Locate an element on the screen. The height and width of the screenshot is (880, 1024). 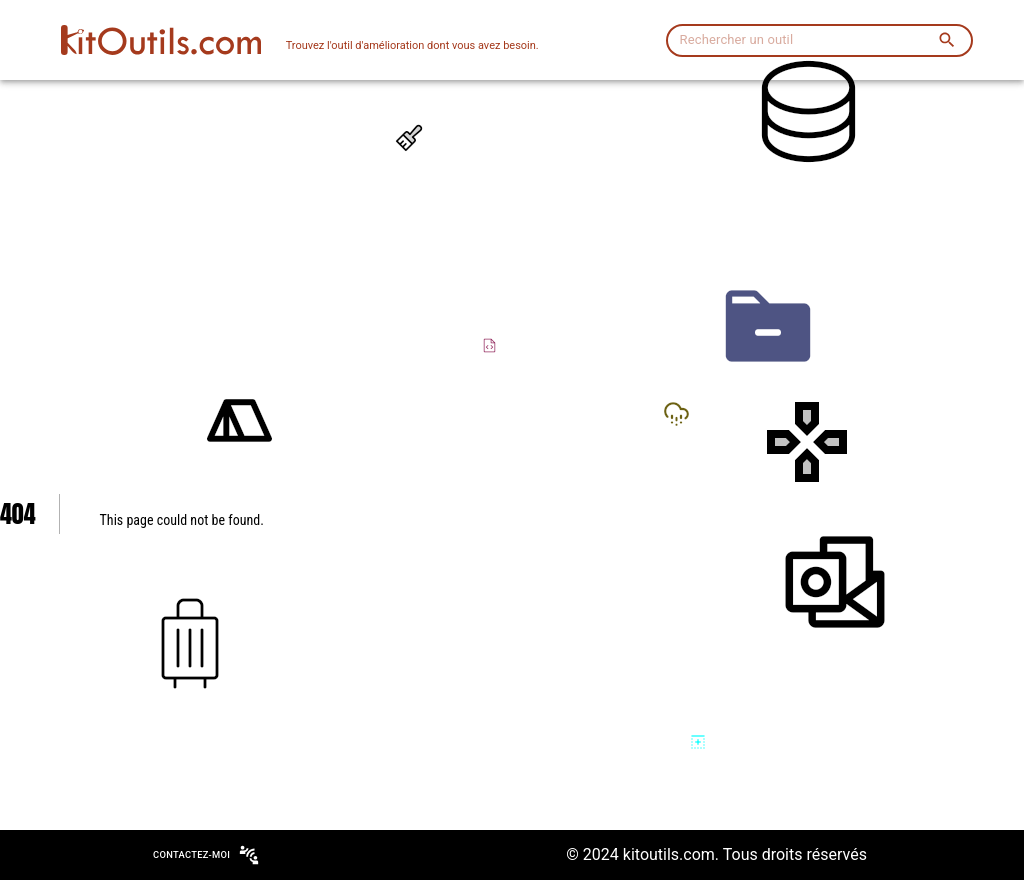
add a top border to selected element is located at coordinates (698, 742).